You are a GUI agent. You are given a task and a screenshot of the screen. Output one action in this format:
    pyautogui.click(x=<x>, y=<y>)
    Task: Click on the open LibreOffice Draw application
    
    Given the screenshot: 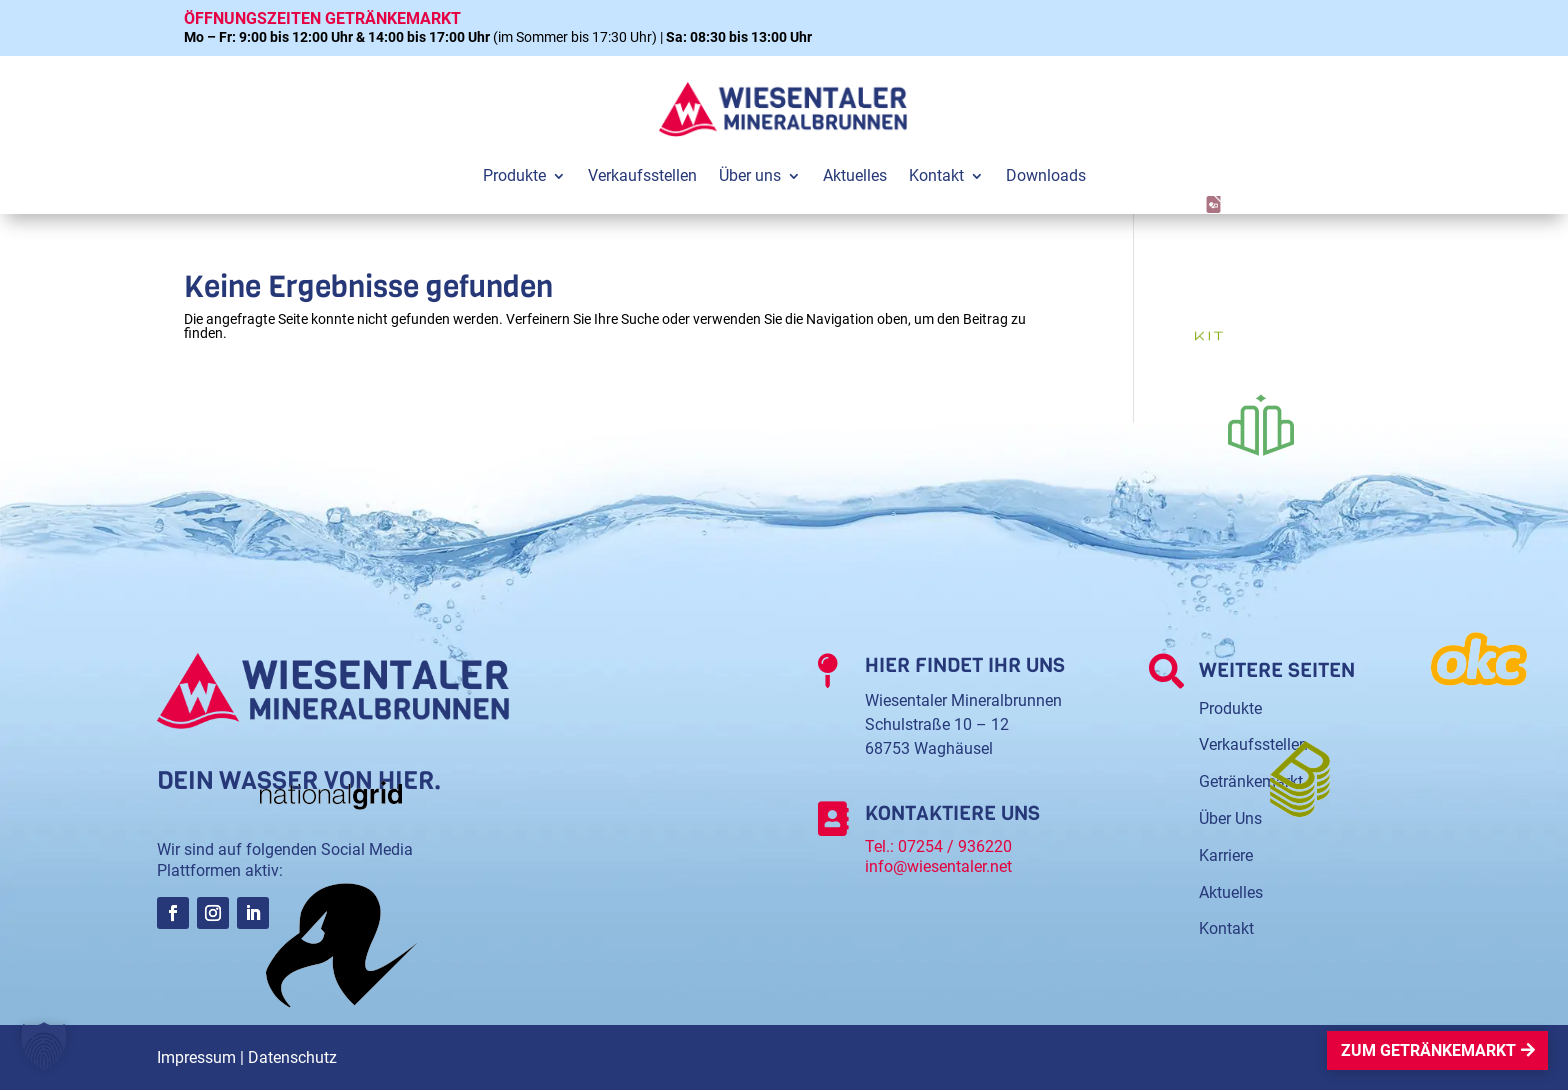 What is the action you would take?
    pyautogui.click(x=1213, y=204)
    